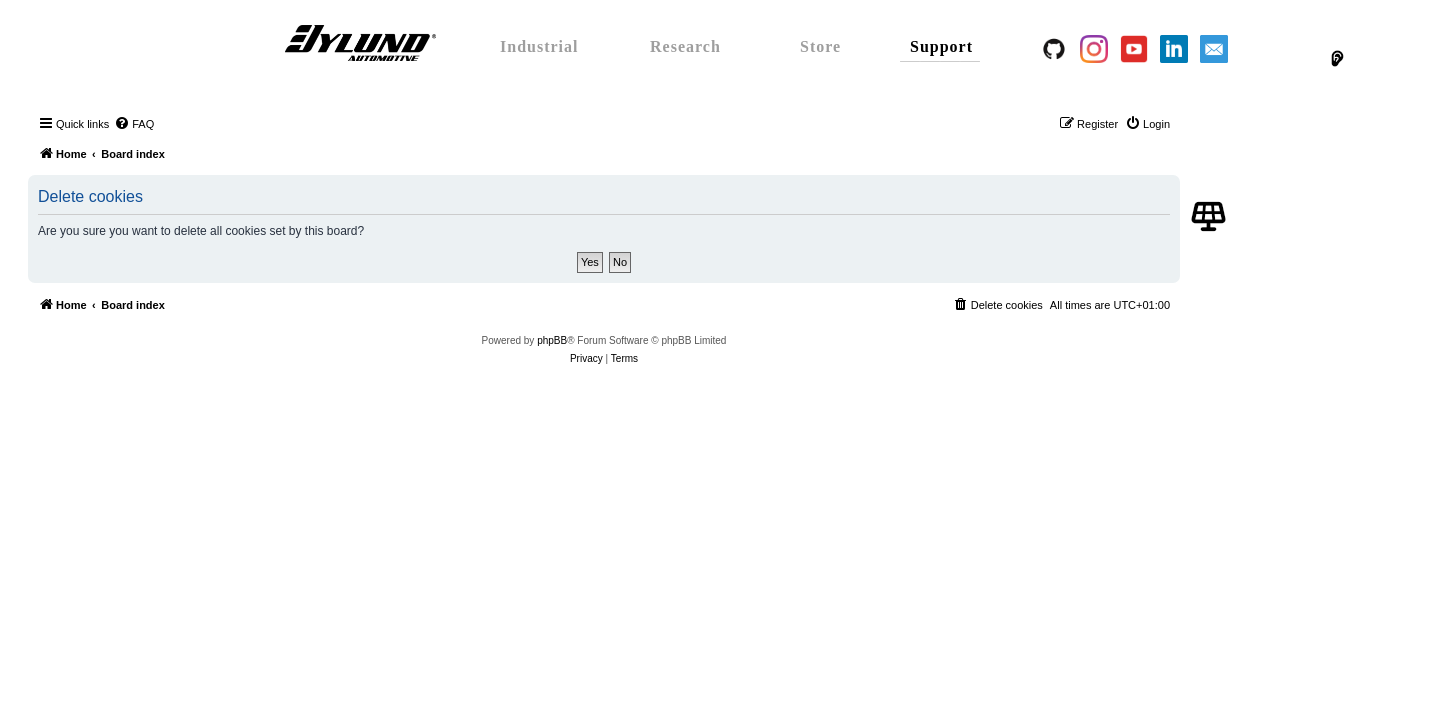 This screenshot has width=1440, height=727. Describe the element at coordinates (1337, 58) in the screenshot. I see `adjust audio or hearing accessibility settings` at that location.